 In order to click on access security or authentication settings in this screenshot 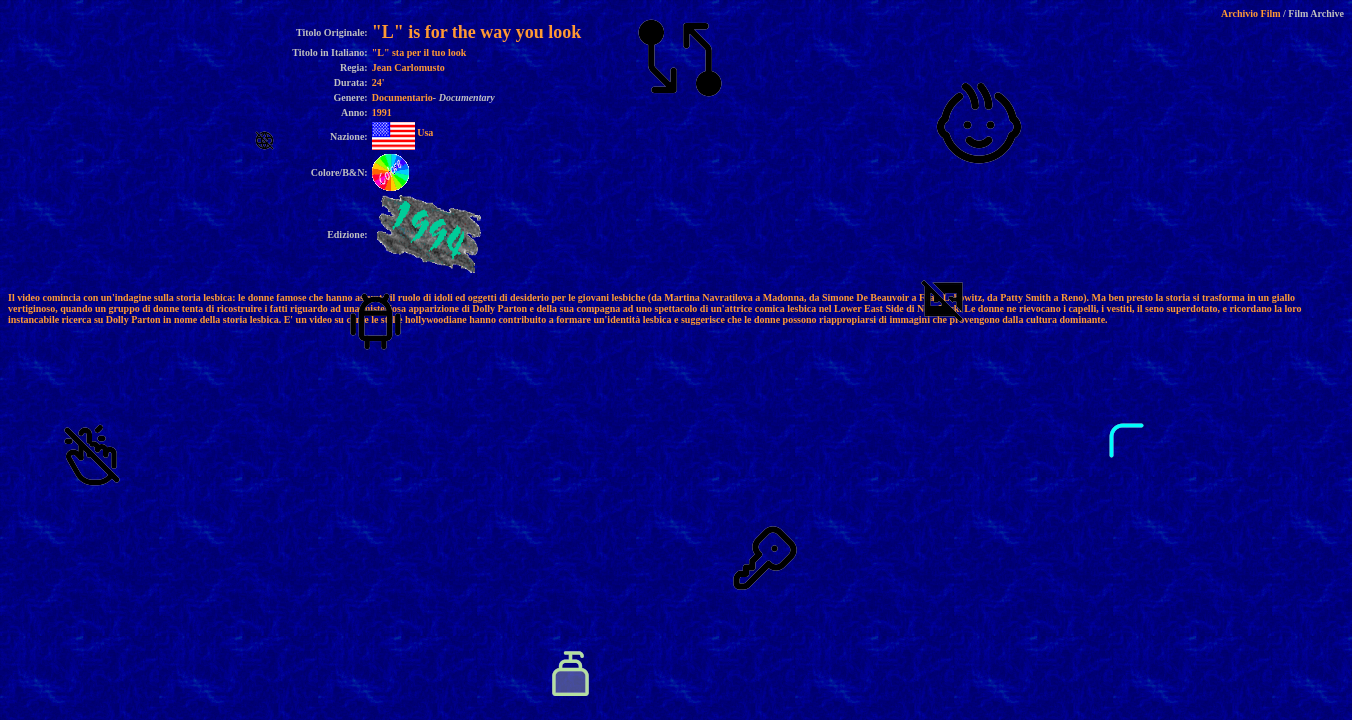, I will do `click(765, 558)`.